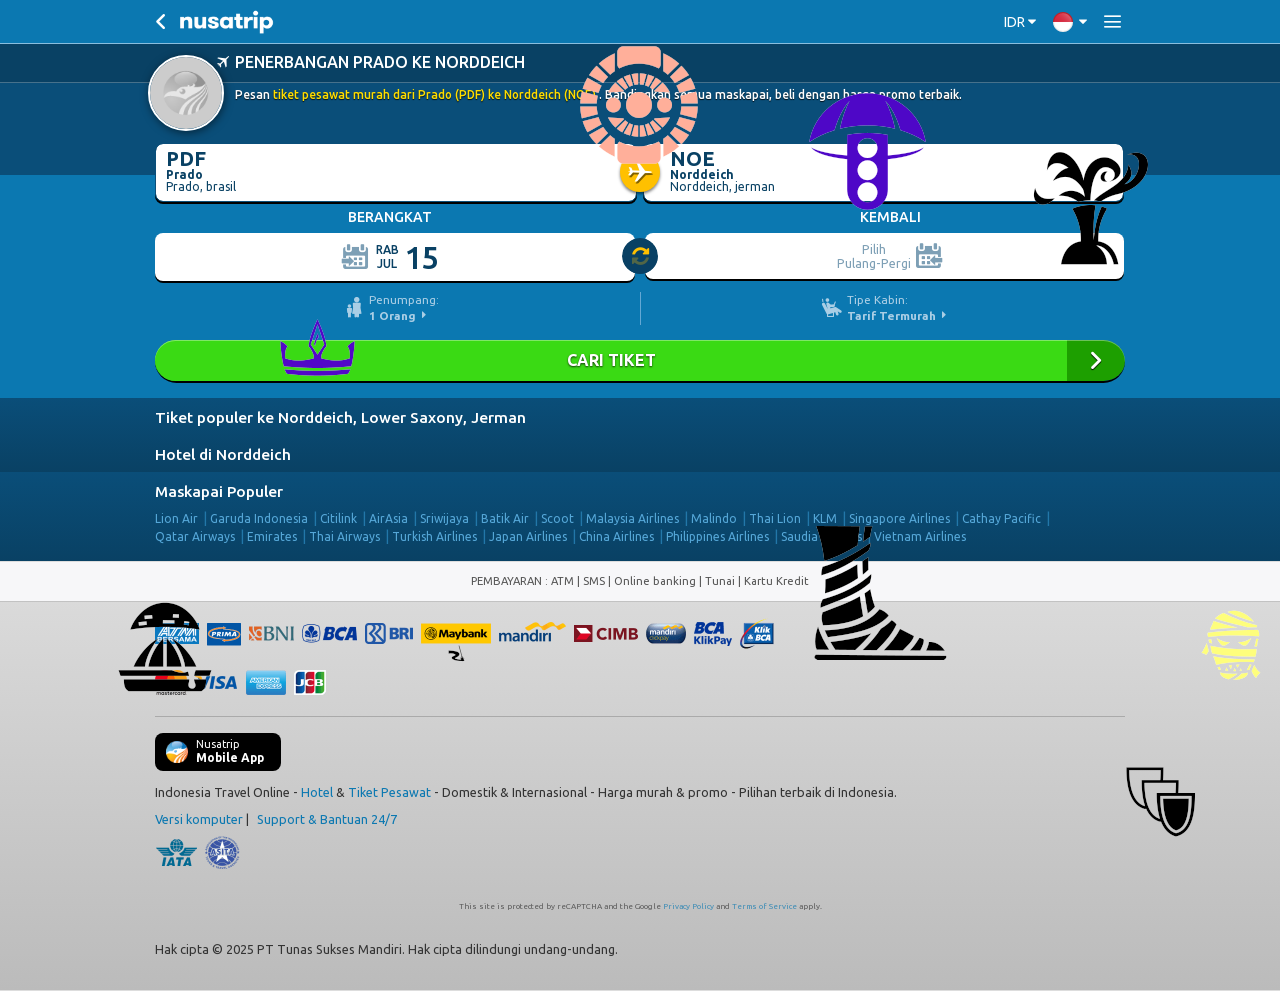 The height and width of the screenshot is (991, 1280). I want to click on activate laser attack ability, so click(456, 653).